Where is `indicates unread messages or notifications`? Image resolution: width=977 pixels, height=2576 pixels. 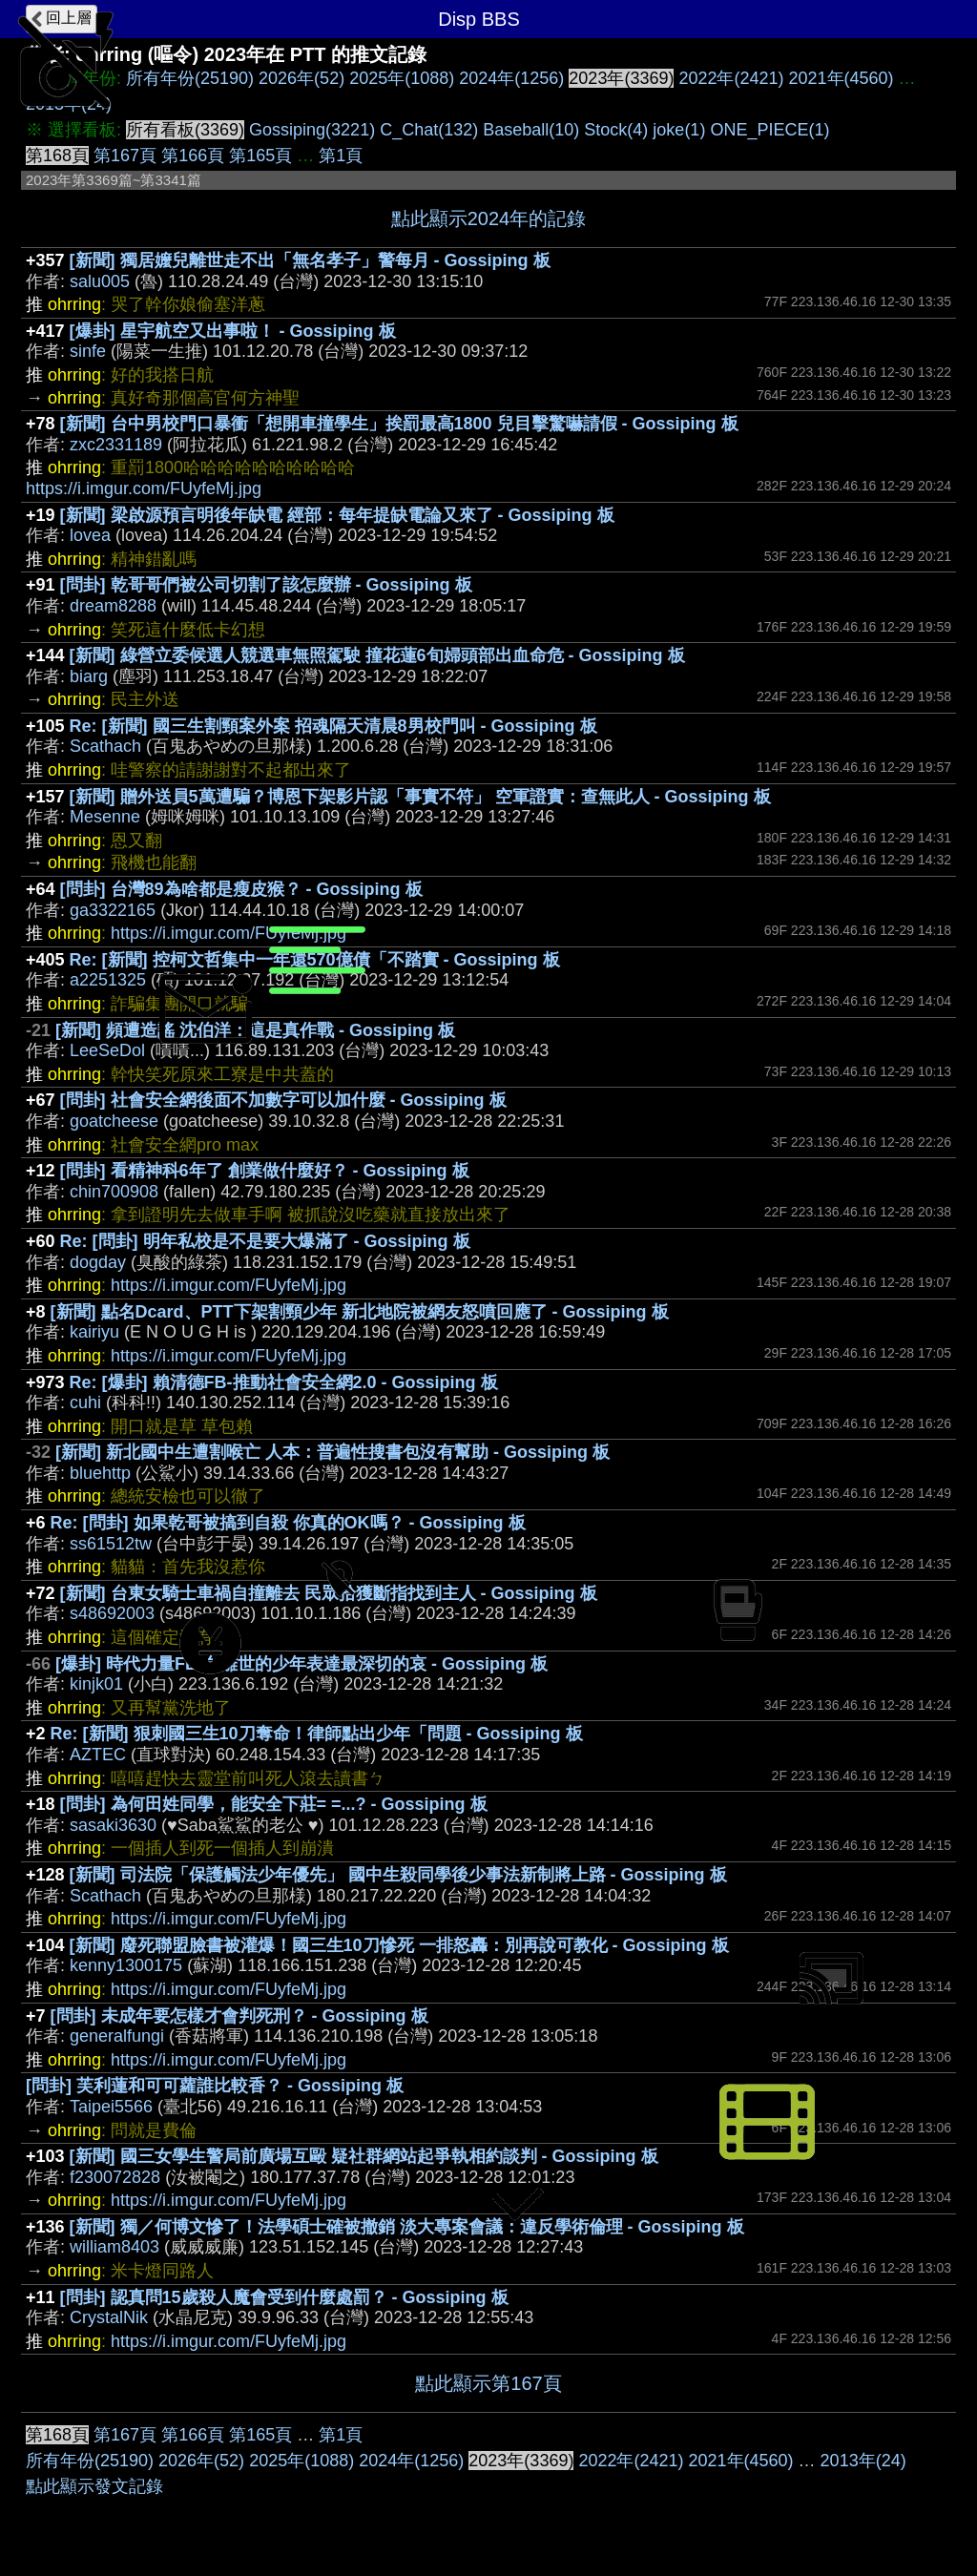 indicates unread messages or notifications is located at coordinates (205, 1008).